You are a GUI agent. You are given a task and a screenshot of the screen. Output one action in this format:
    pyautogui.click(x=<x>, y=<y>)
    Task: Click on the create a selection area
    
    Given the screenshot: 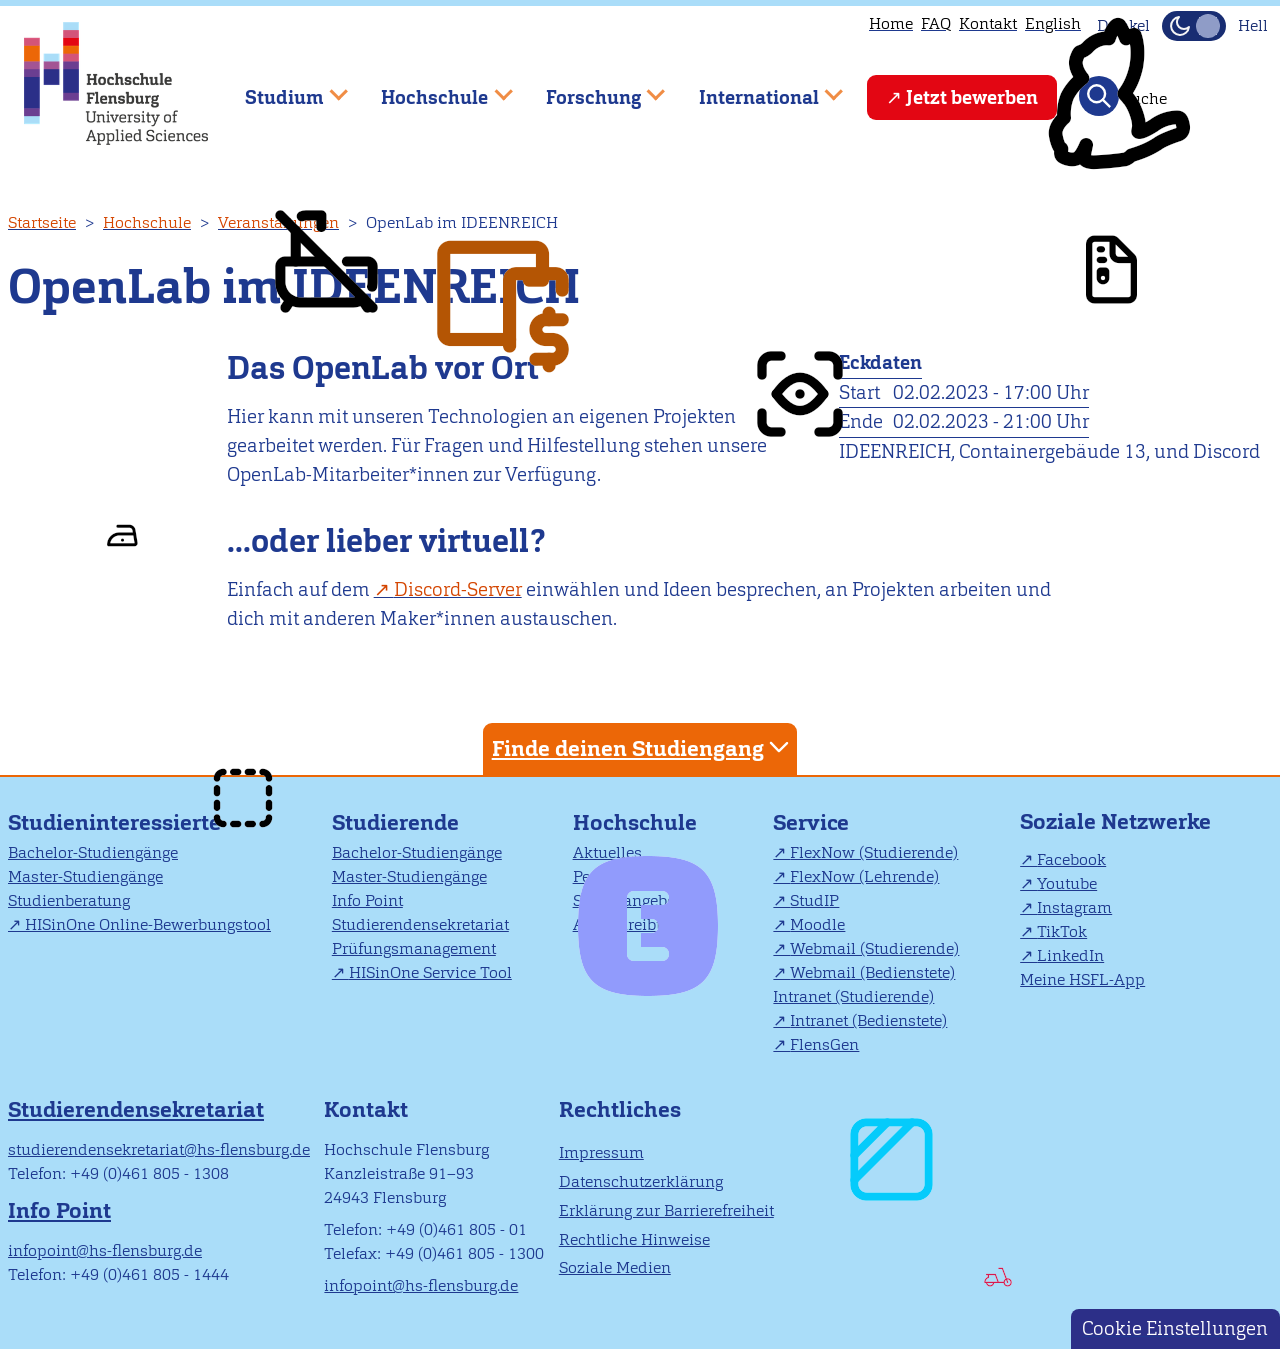 What is the action you would take?
    pyautogui.click(x=243, y=798)
    